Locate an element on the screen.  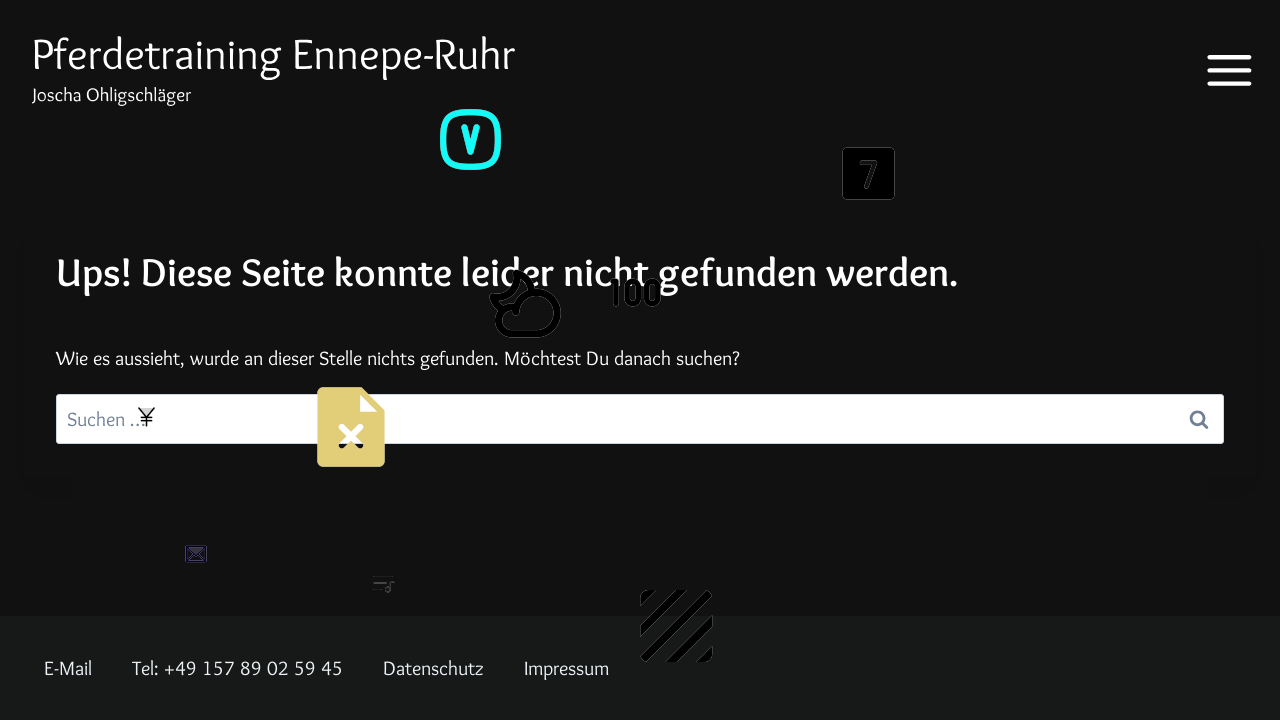
apply a texture or pattern overlay is located at coordinates (676, 626).